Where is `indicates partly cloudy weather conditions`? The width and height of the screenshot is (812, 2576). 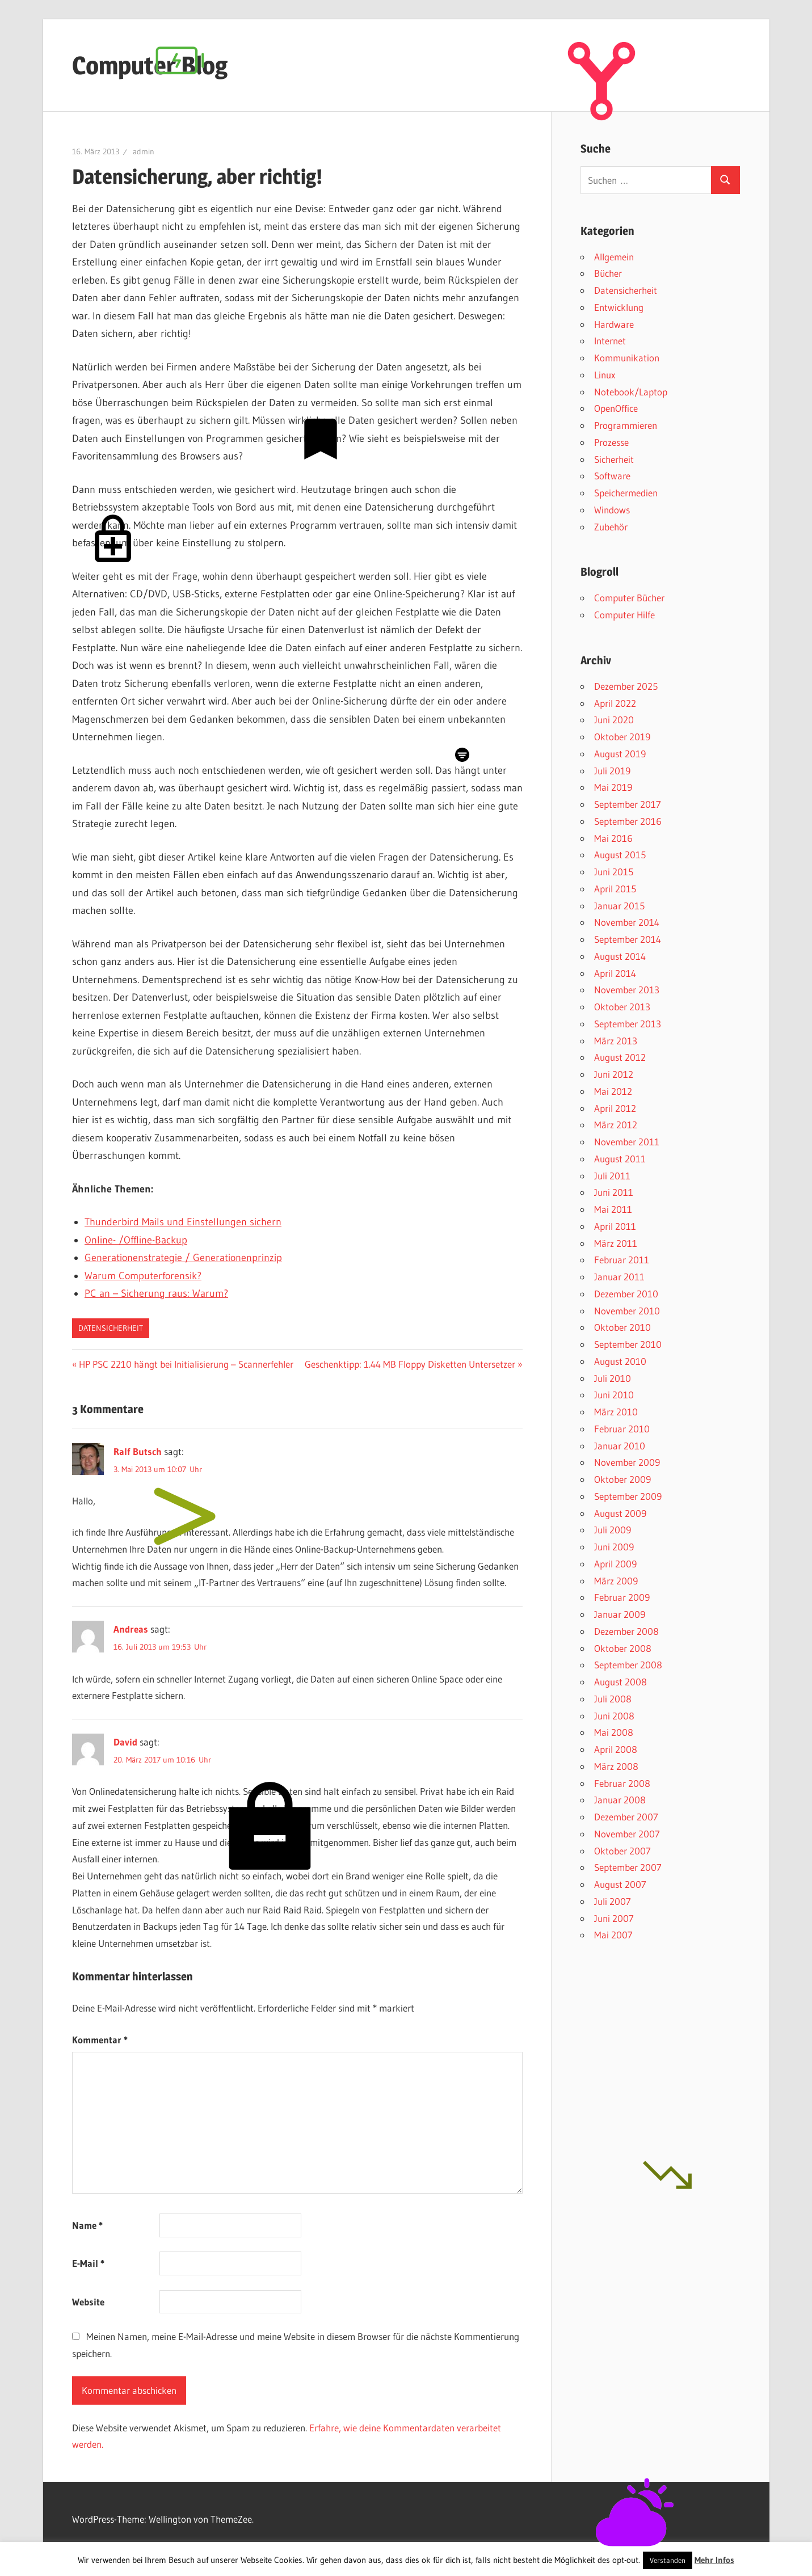 indicates partly cloudy weather conditions is located at coordinates (634, 2512).